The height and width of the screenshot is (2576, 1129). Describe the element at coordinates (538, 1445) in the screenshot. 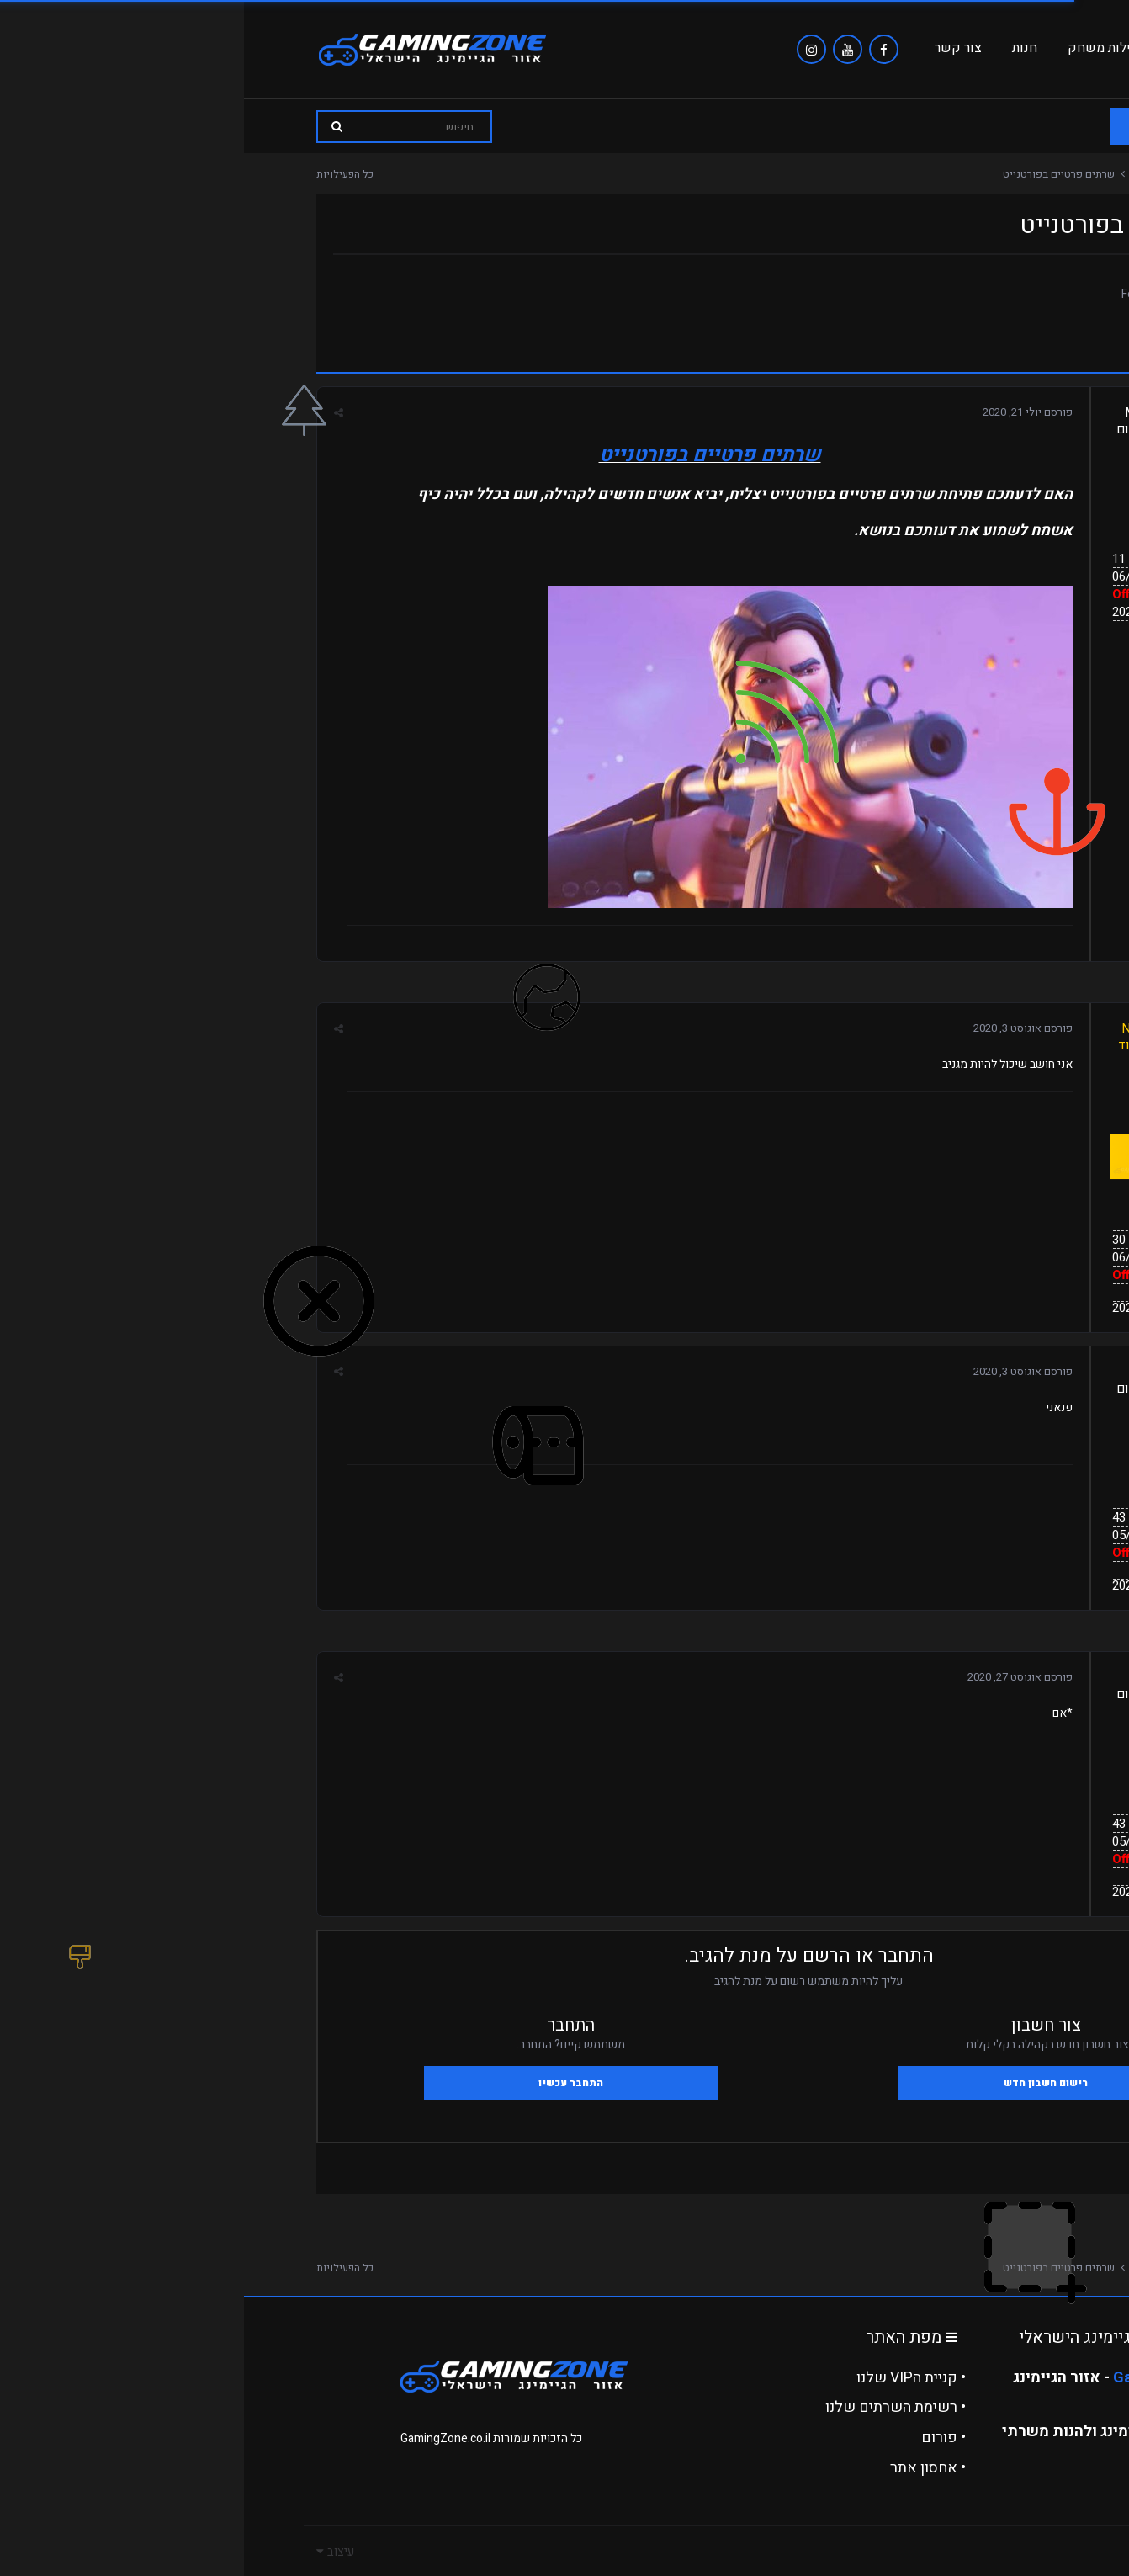

I see `indicates restroom or bathroom location` at that location.